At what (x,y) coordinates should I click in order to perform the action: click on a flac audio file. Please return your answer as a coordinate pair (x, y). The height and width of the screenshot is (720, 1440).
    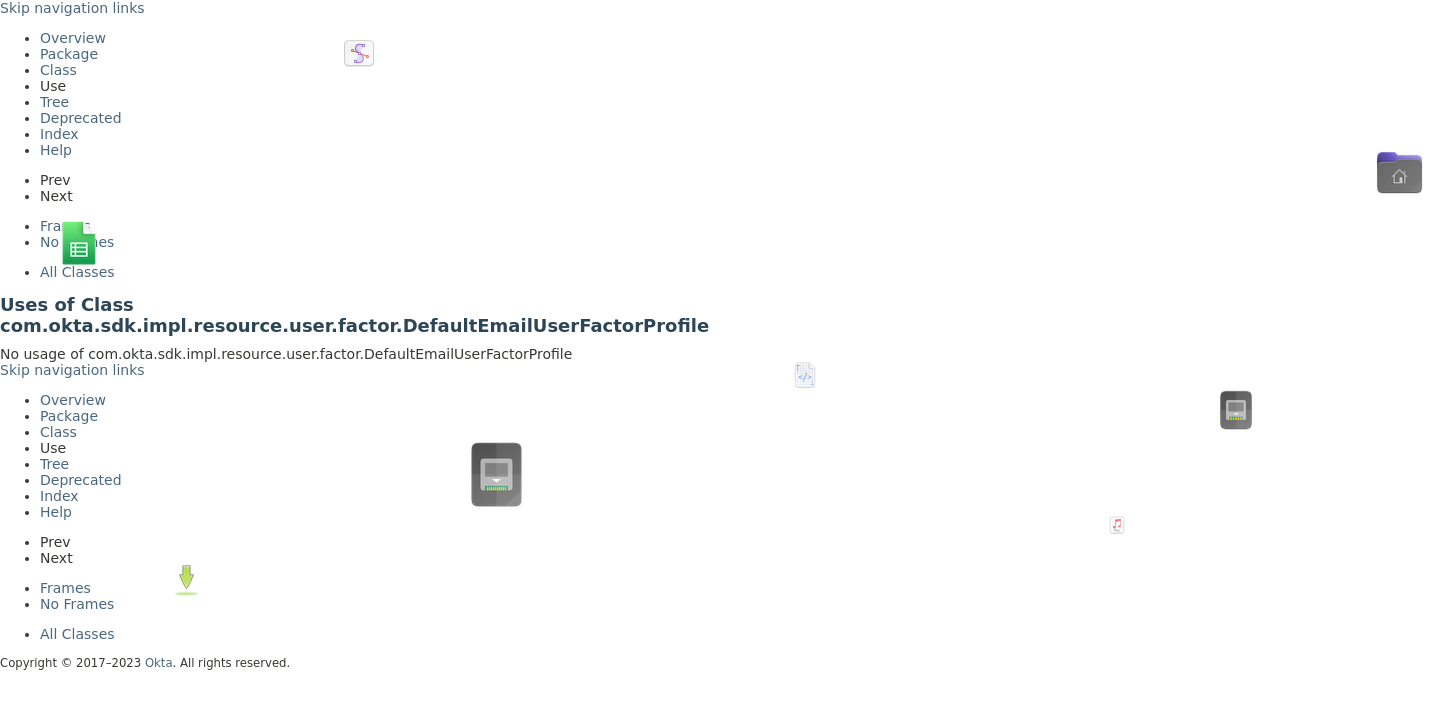
    Looking at the image, I should click on (1117, 525).